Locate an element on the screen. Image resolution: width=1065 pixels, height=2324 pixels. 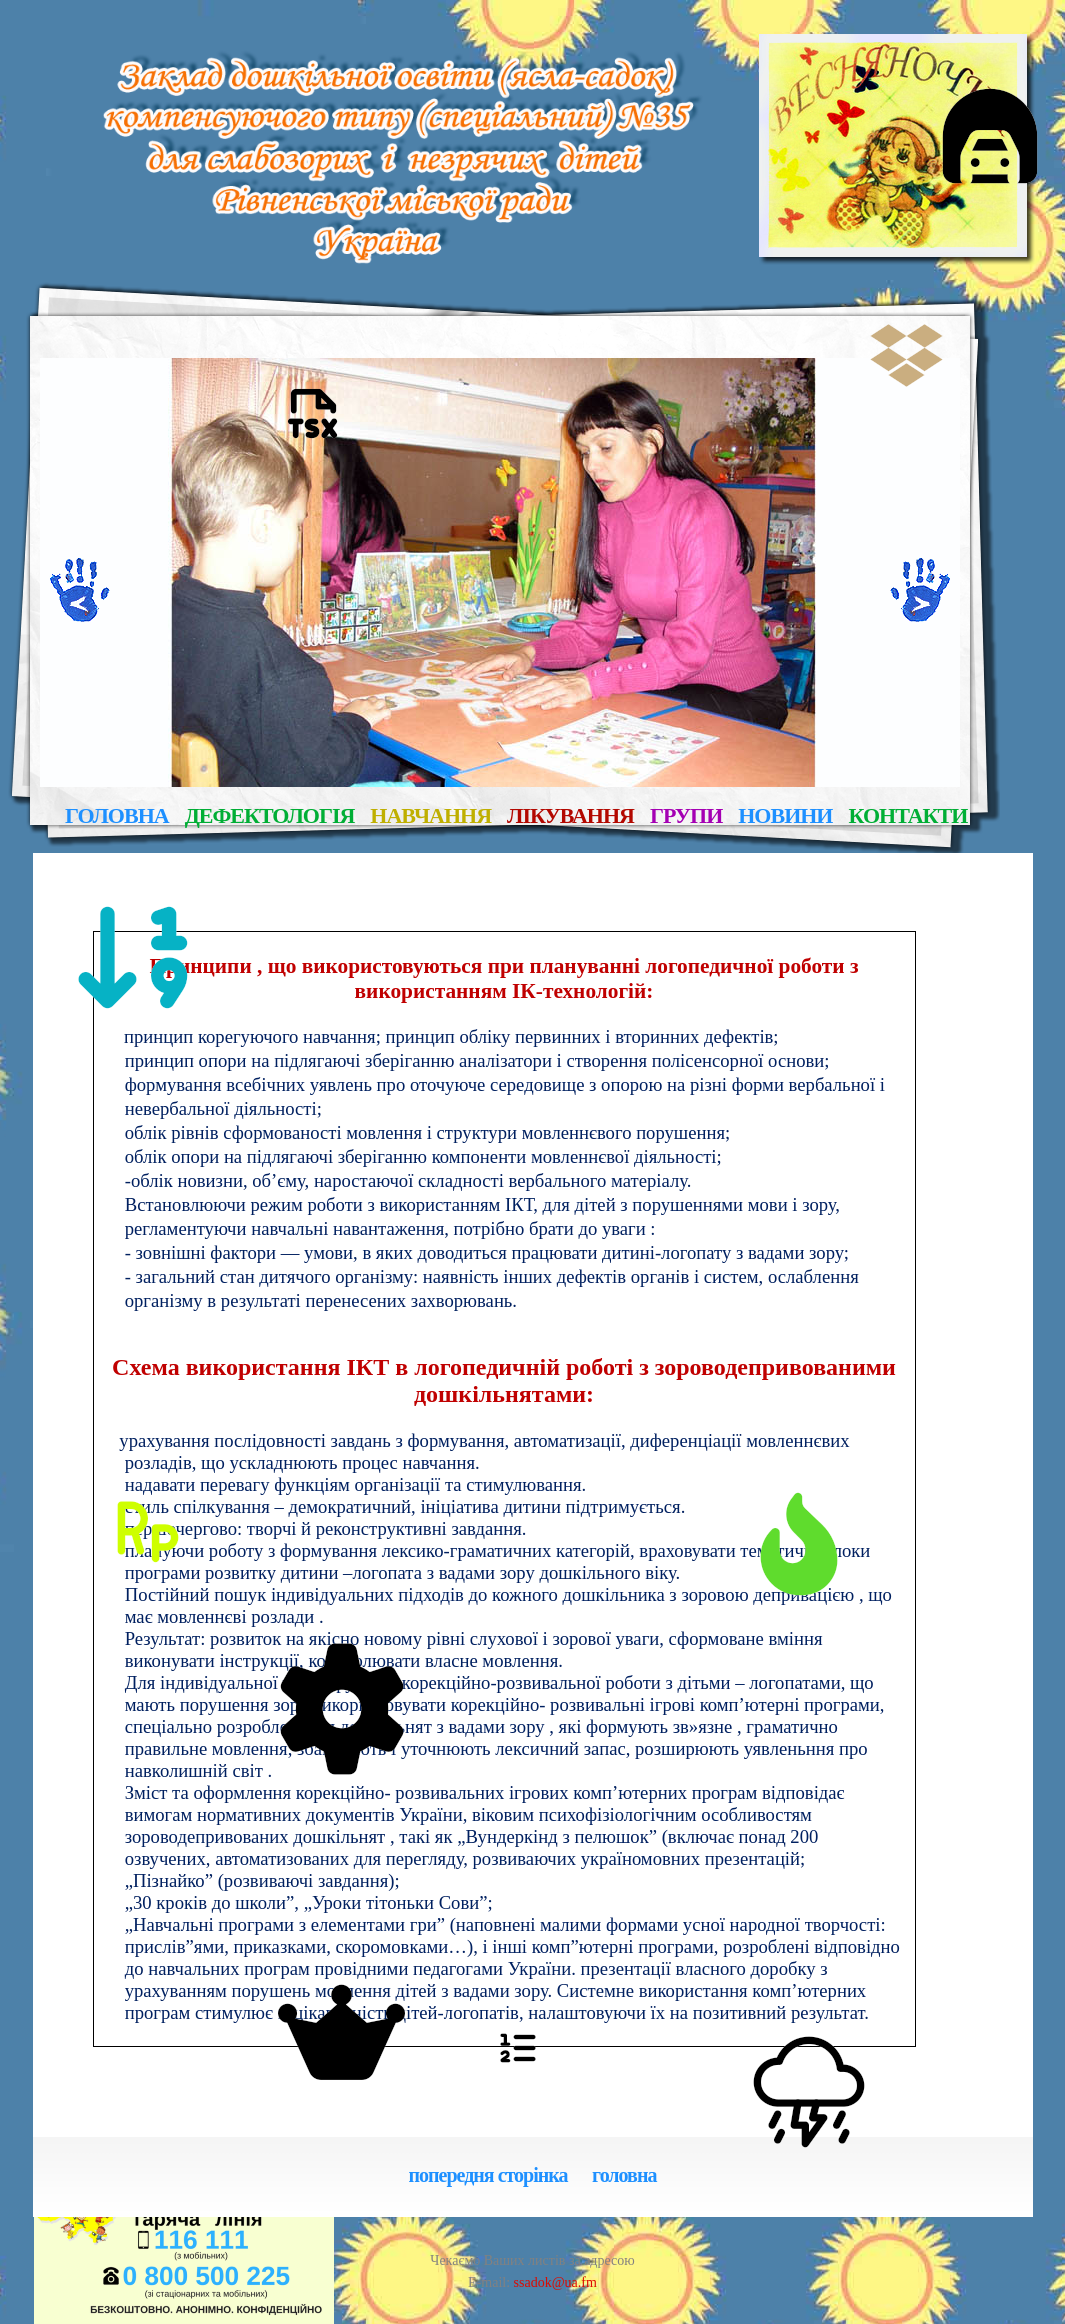
access settings or preferences is located at coordinates (342, 1709).